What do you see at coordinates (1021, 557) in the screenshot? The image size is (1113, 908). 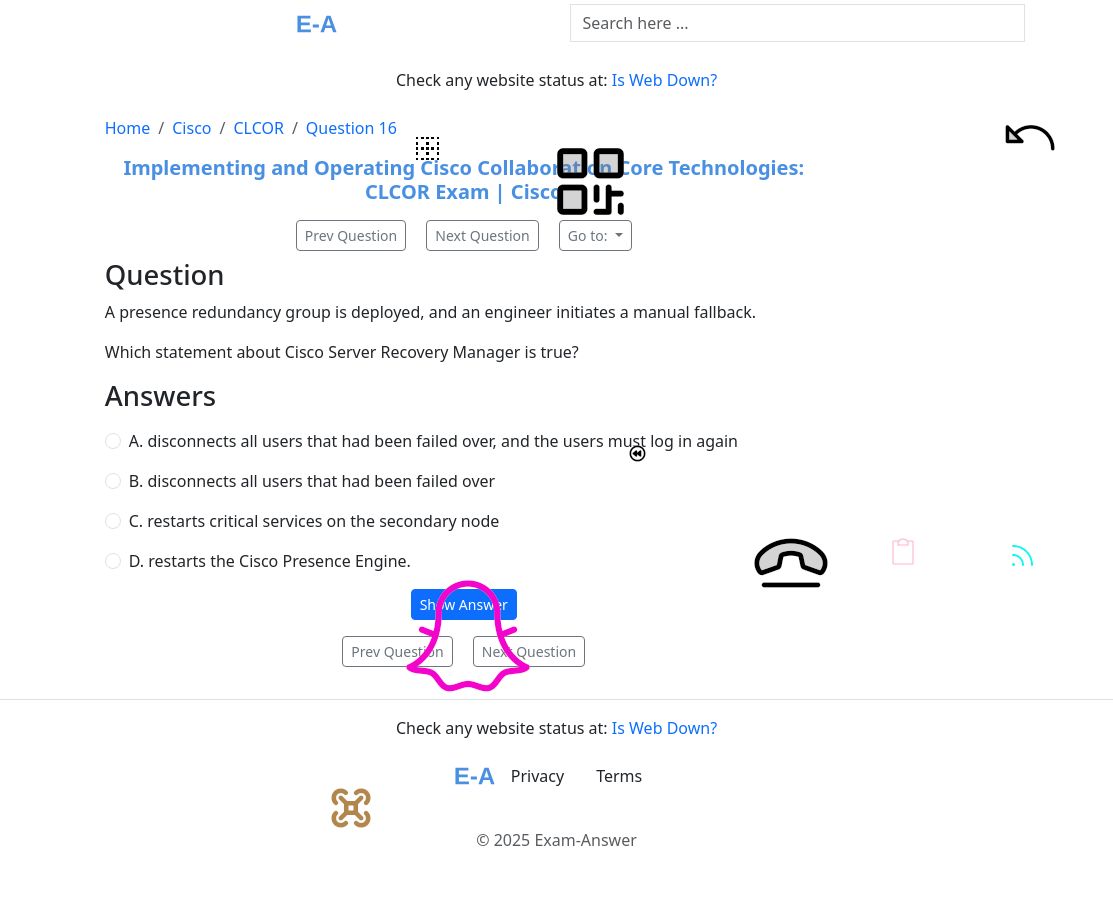 I see `subscribe to RSS feed` at bounding box center [1021, 557].